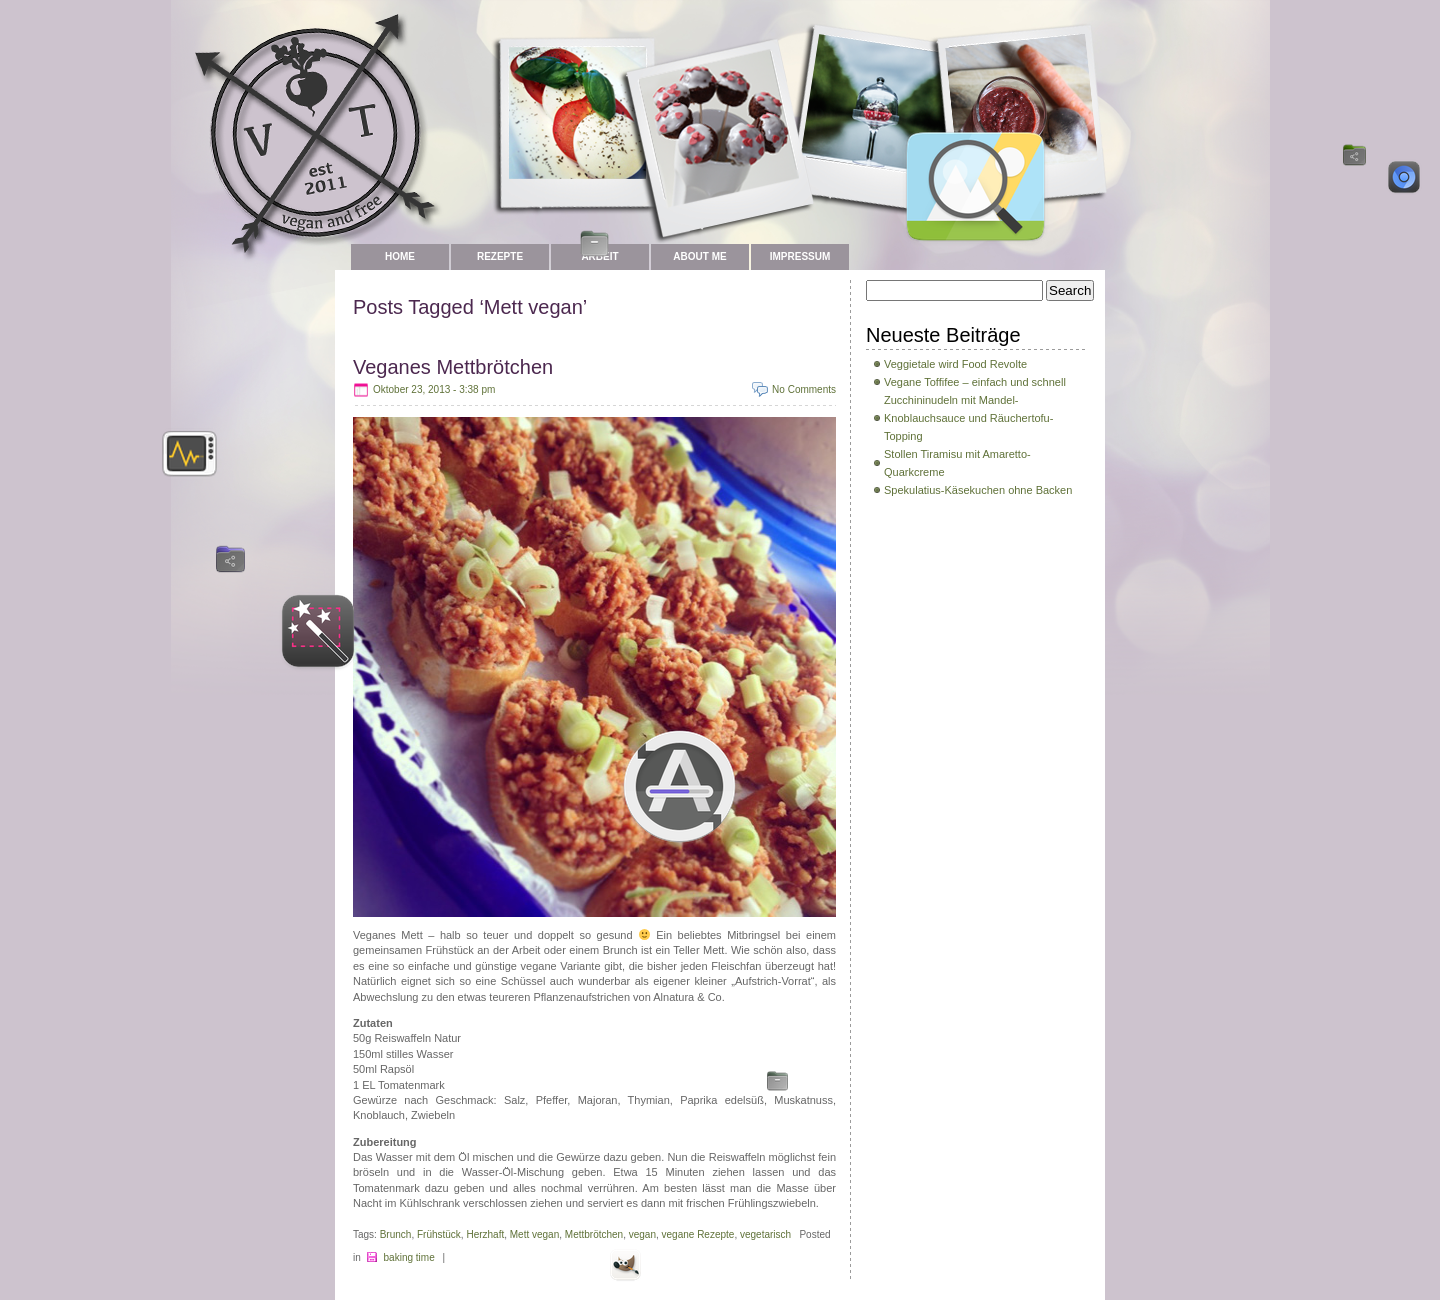 The image size is (1440, 1300). Describe the element at coordinates (1354, 154) in the screenshot. I see `access your public shared folder` at that location.